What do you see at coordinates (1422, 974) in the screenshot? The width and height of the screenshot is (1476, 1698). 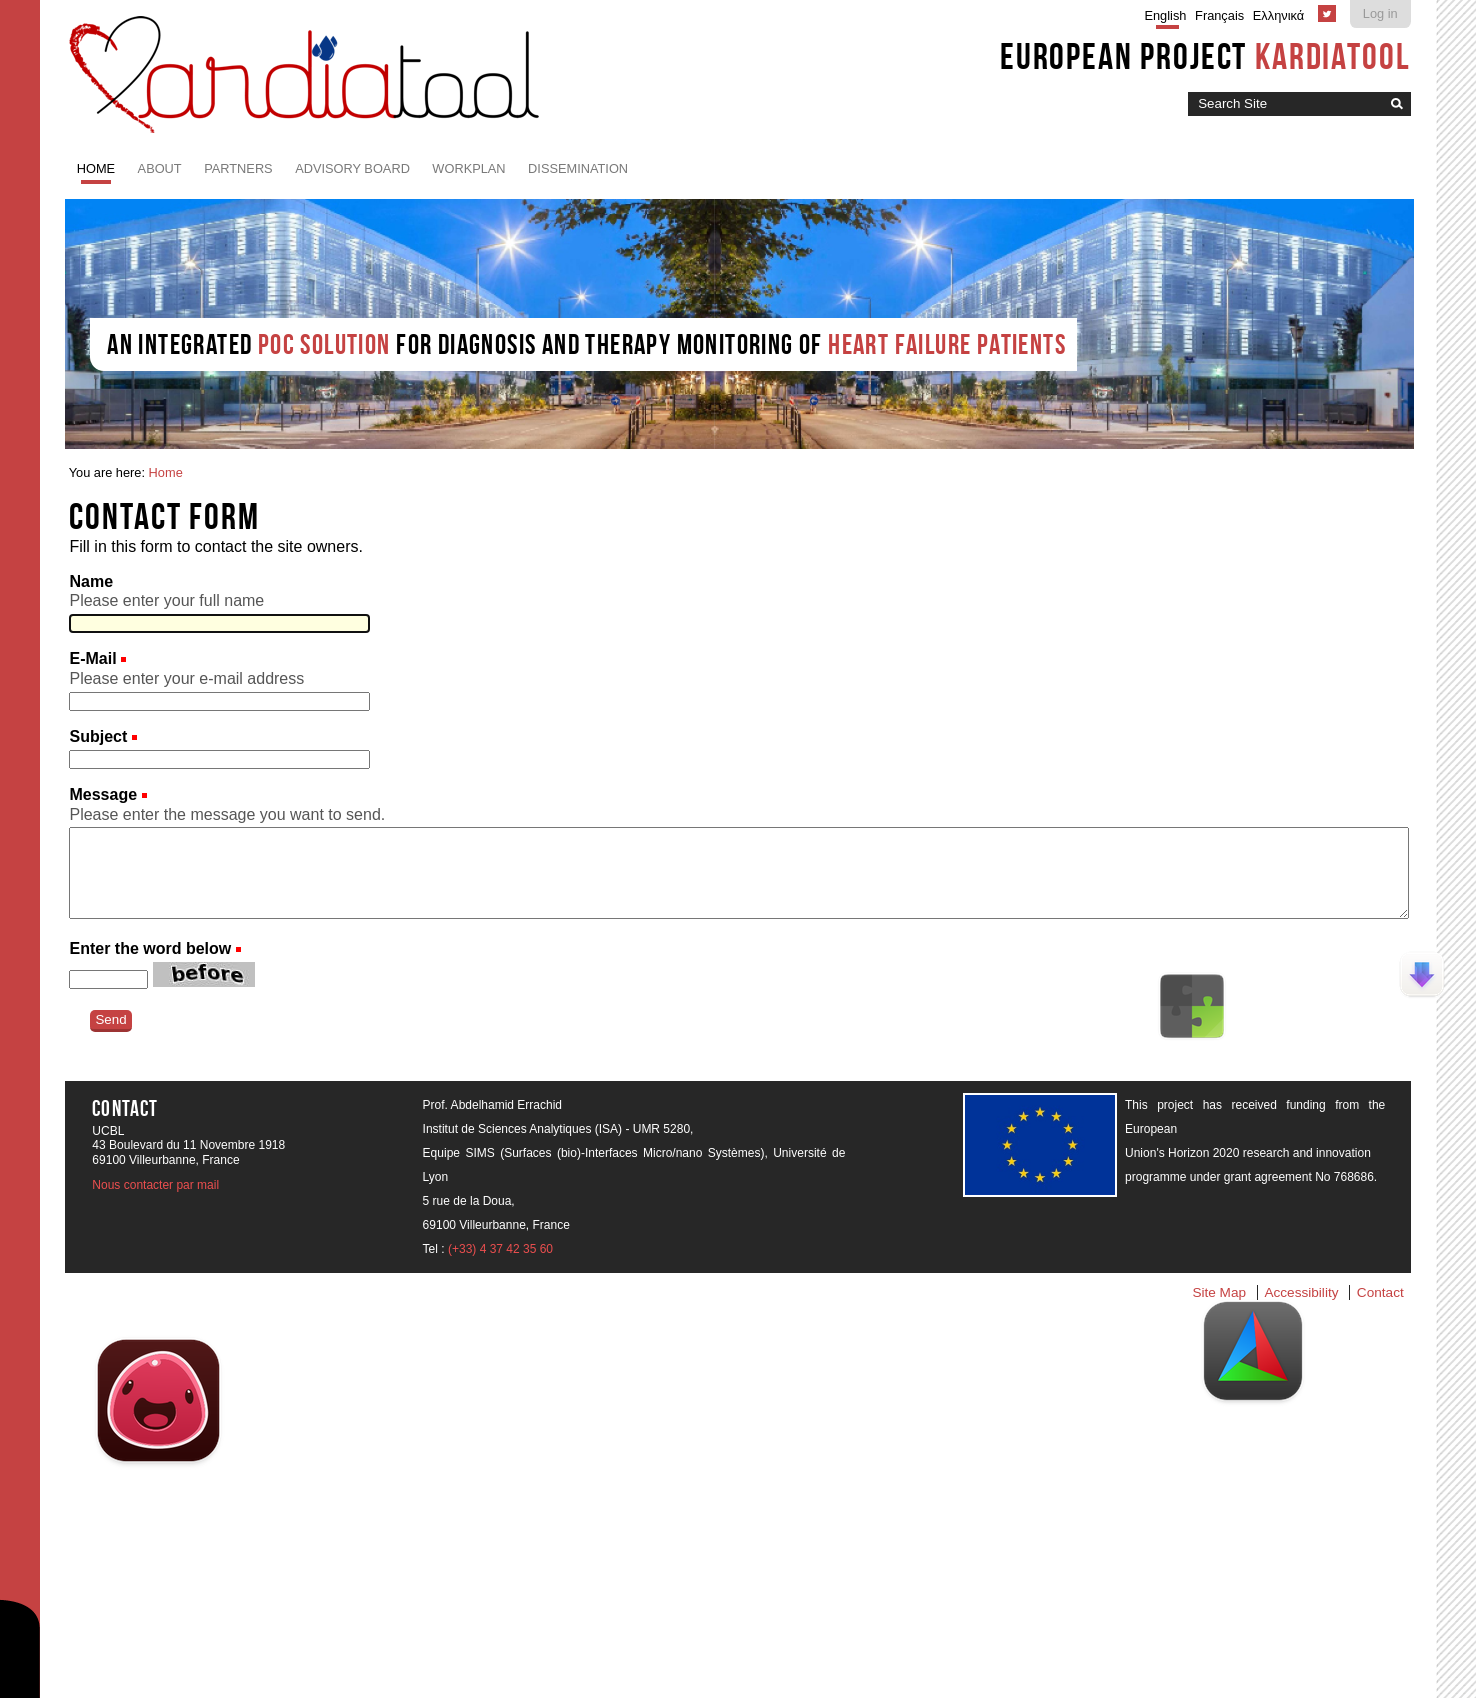 I see `open fragments download manager` at bounding box center [1422, 974].